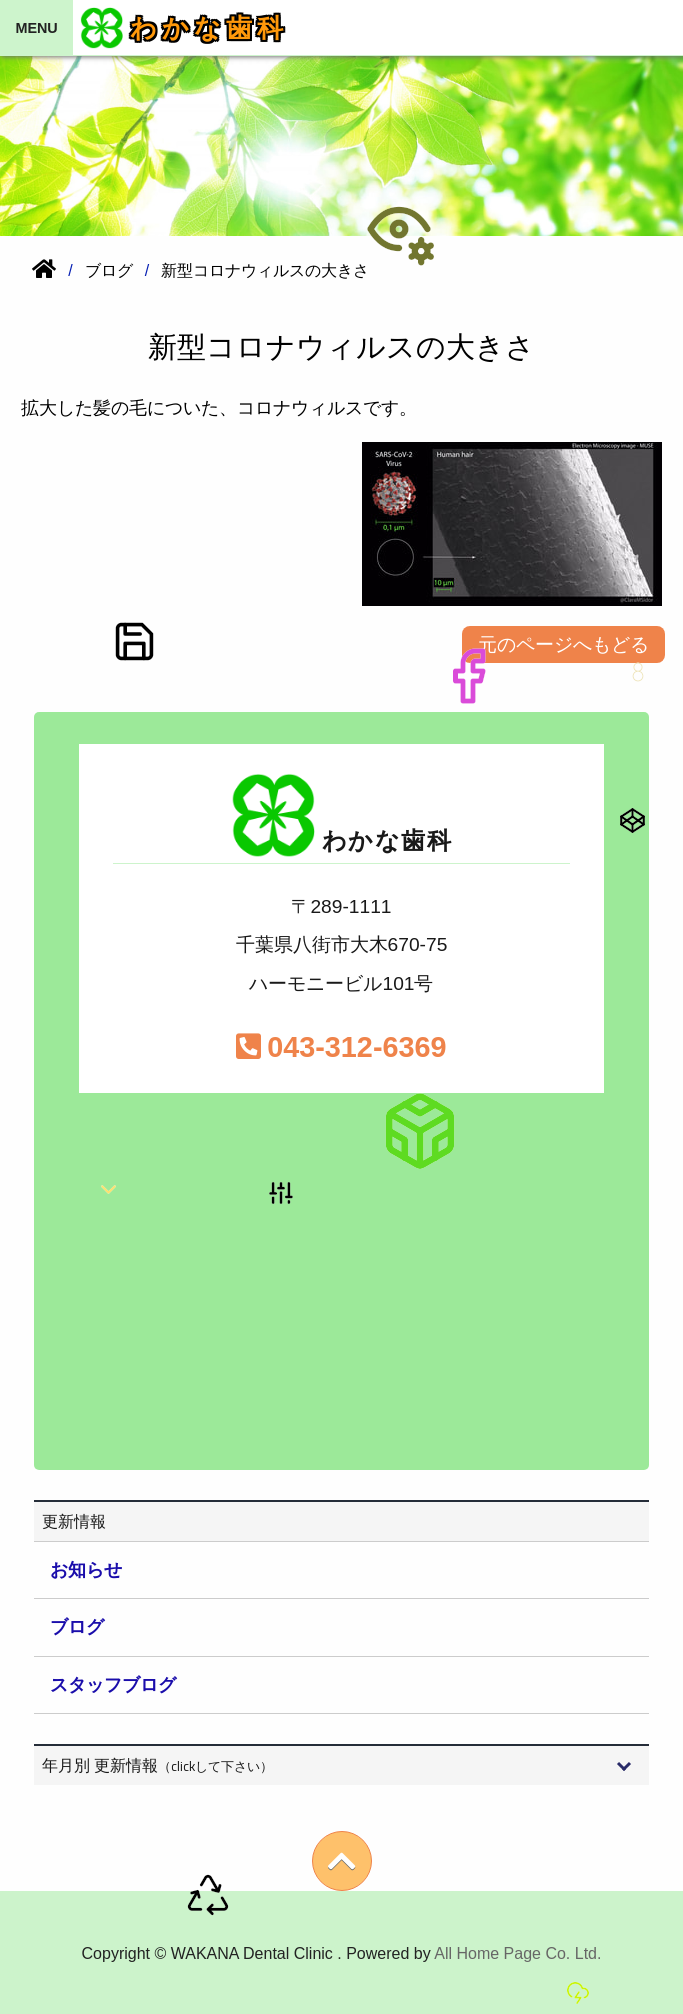 The image size is (683, 2014). Describe the element at coordinates (420, 1131) in the screenshot. I see `open codesandbox development environment` at that location.